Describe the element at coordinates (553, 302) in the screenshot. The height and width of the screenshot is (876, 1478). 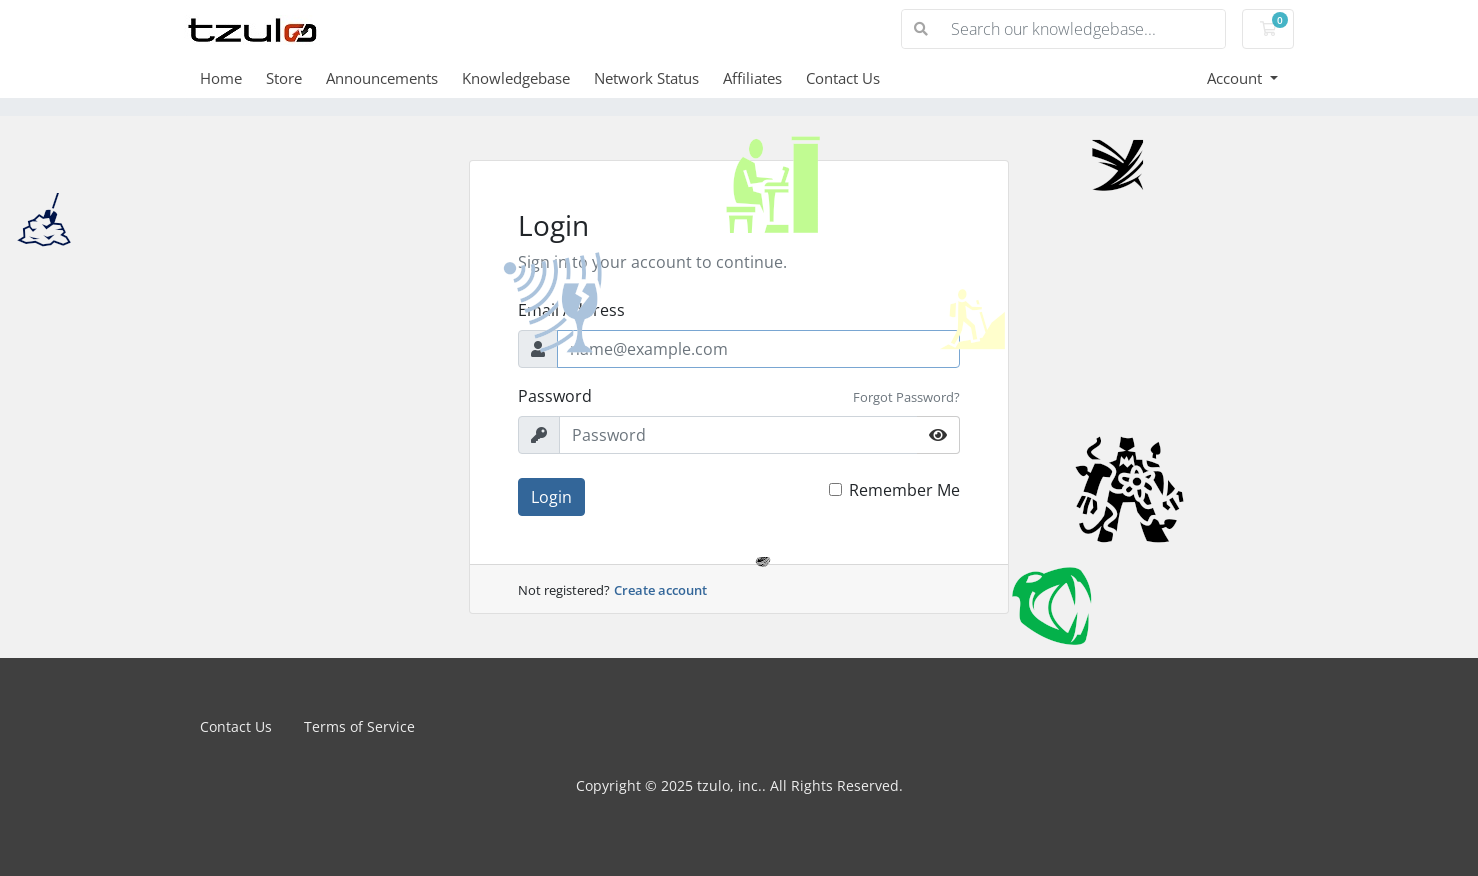
I see `access ultrasound or sonography features` at that location.